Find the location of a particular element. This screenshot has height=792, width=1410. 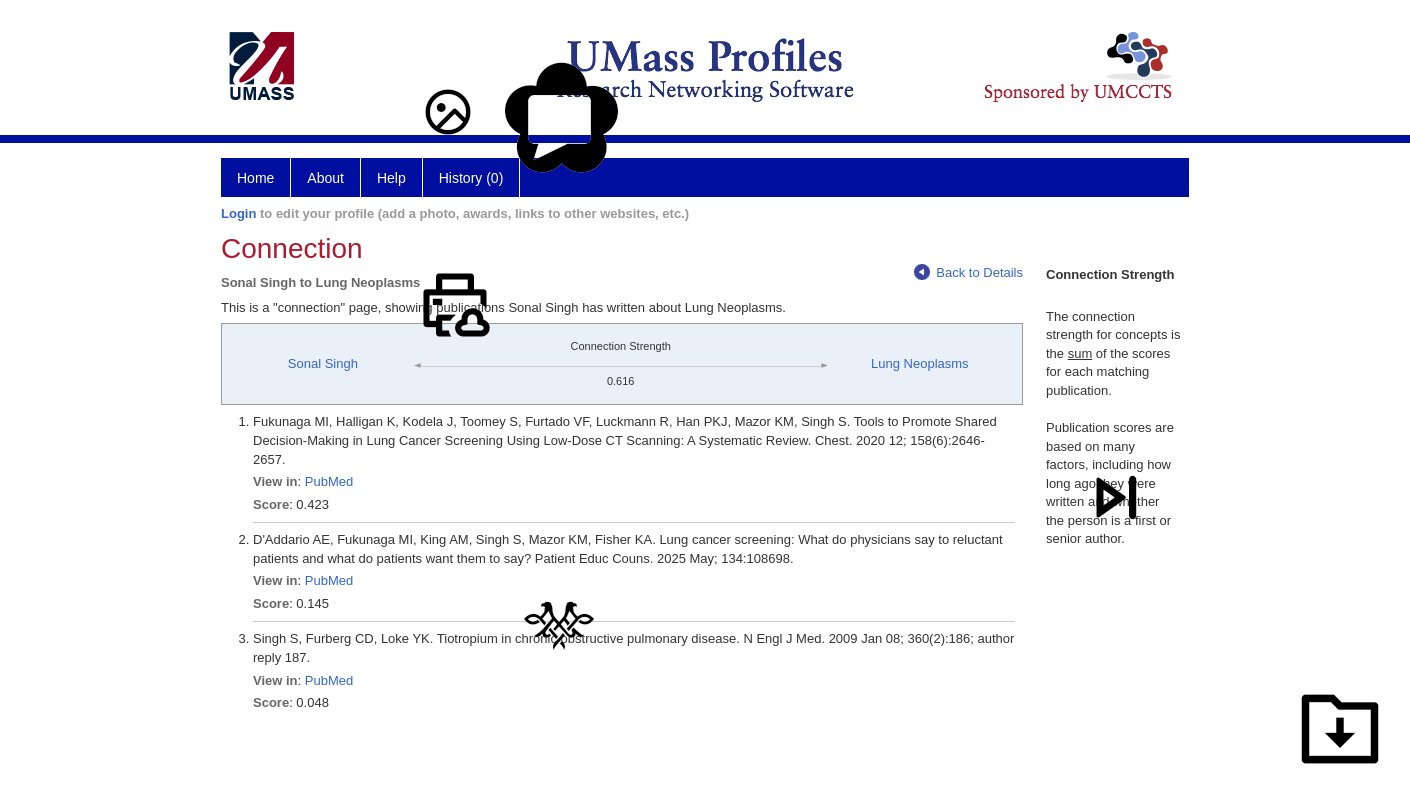

webrtc logo indicating real-time communication features is located at coordinates (561, 117).